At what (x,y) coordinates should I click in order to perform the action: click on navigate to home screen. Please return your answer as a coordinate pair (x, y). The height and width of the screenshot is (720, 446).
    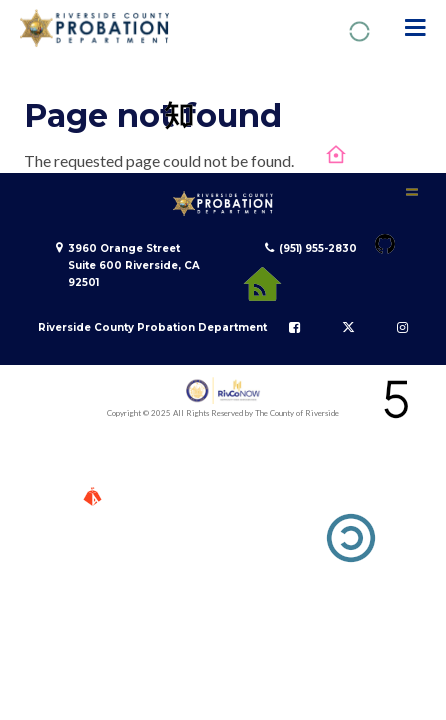
    Looking at the image, I should click on (336, 155).